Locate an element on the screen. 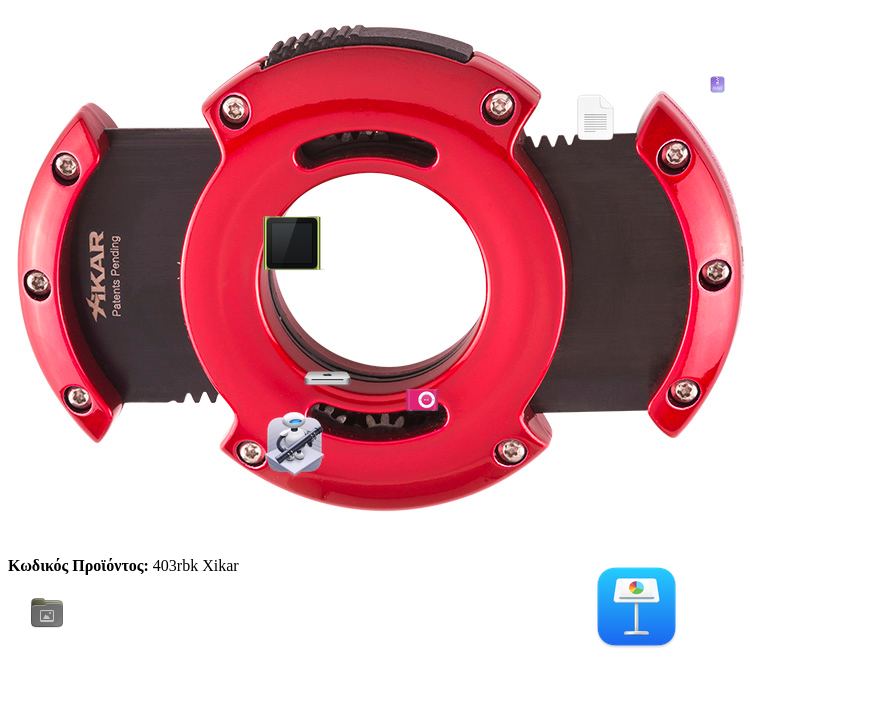 The width and height of the screenshot is (870, 720). a compressed RAR archive file is located at coordinates (717, 84).